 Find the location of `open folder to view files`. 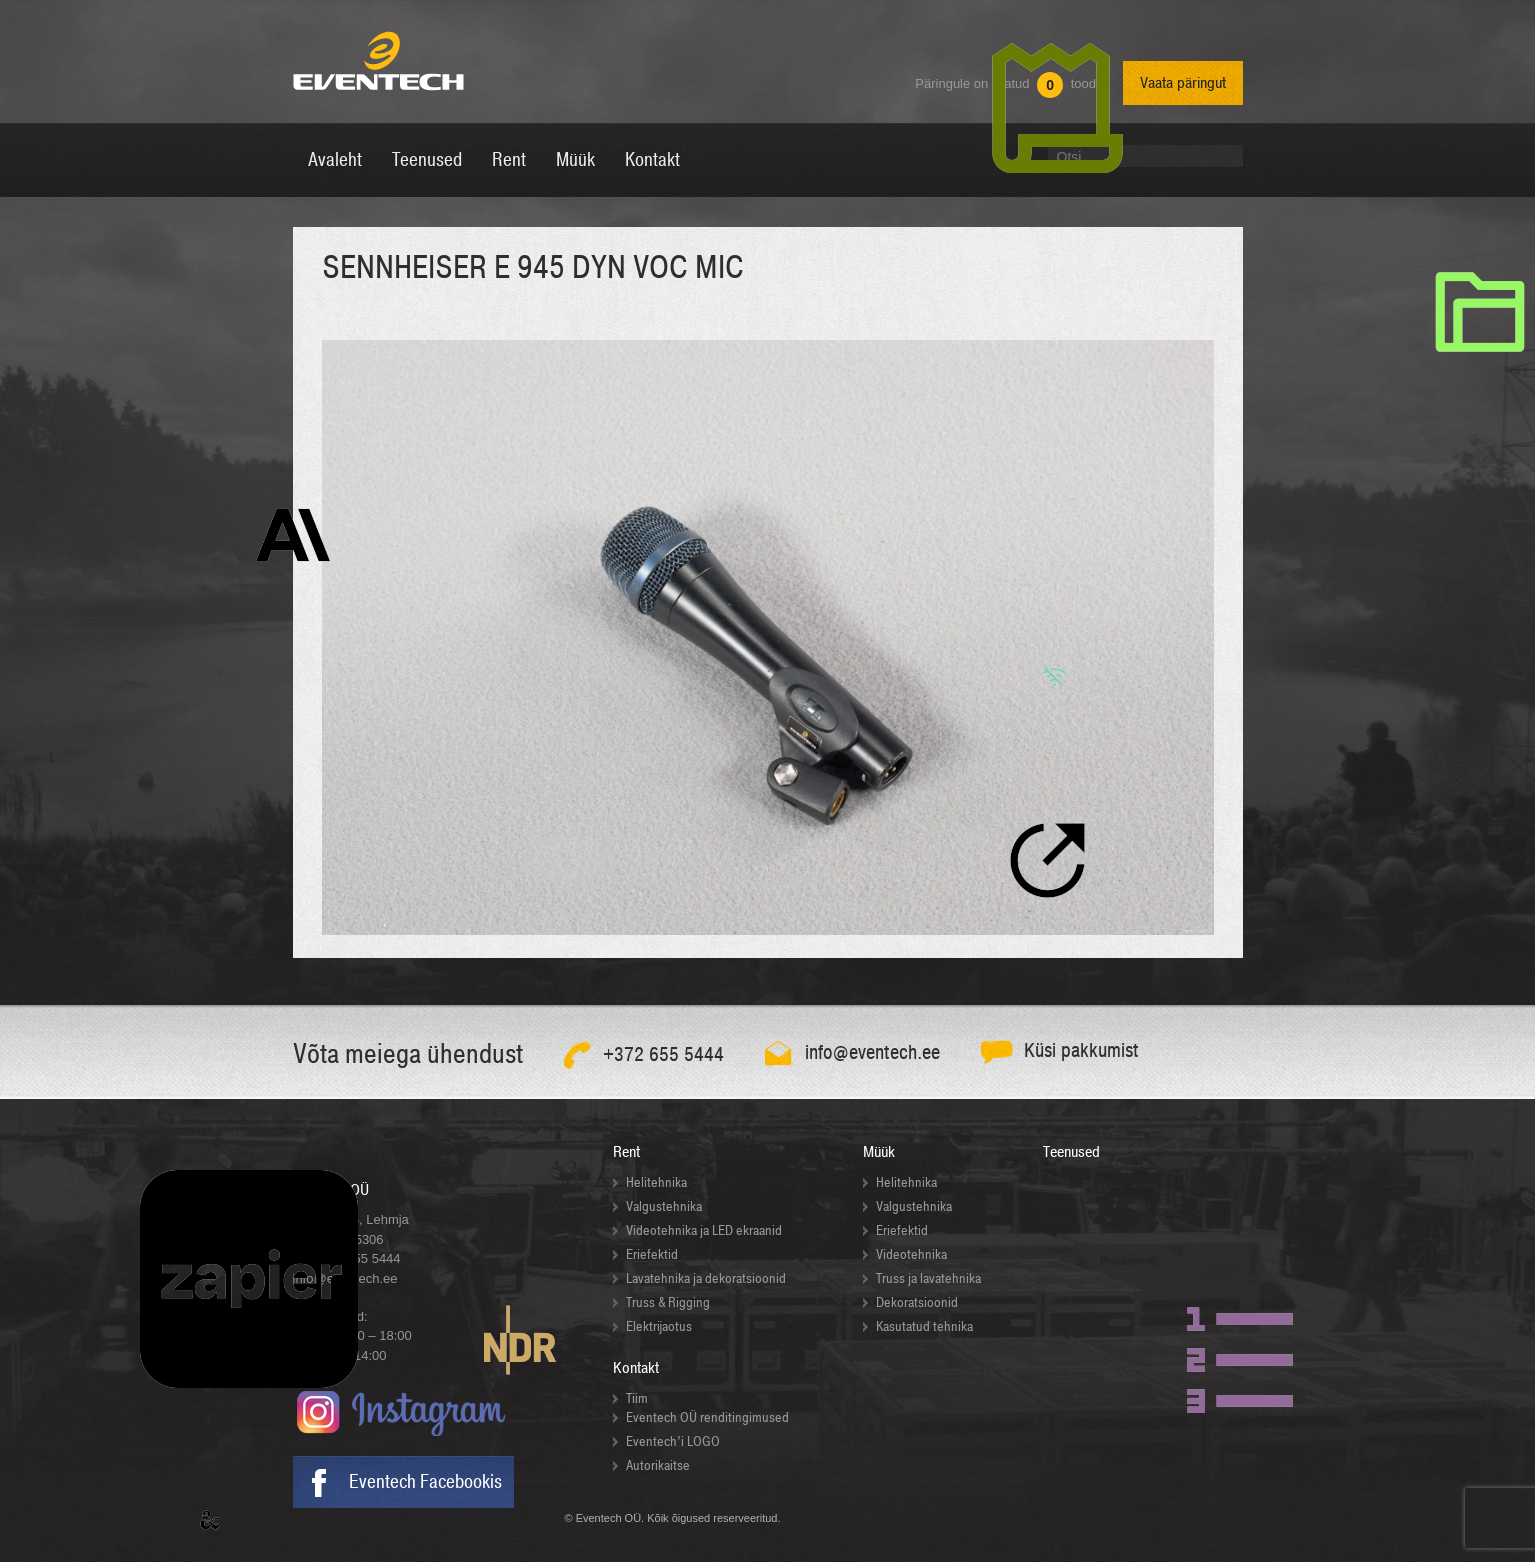

open folder to view files is located at coordinates (1480, 312).